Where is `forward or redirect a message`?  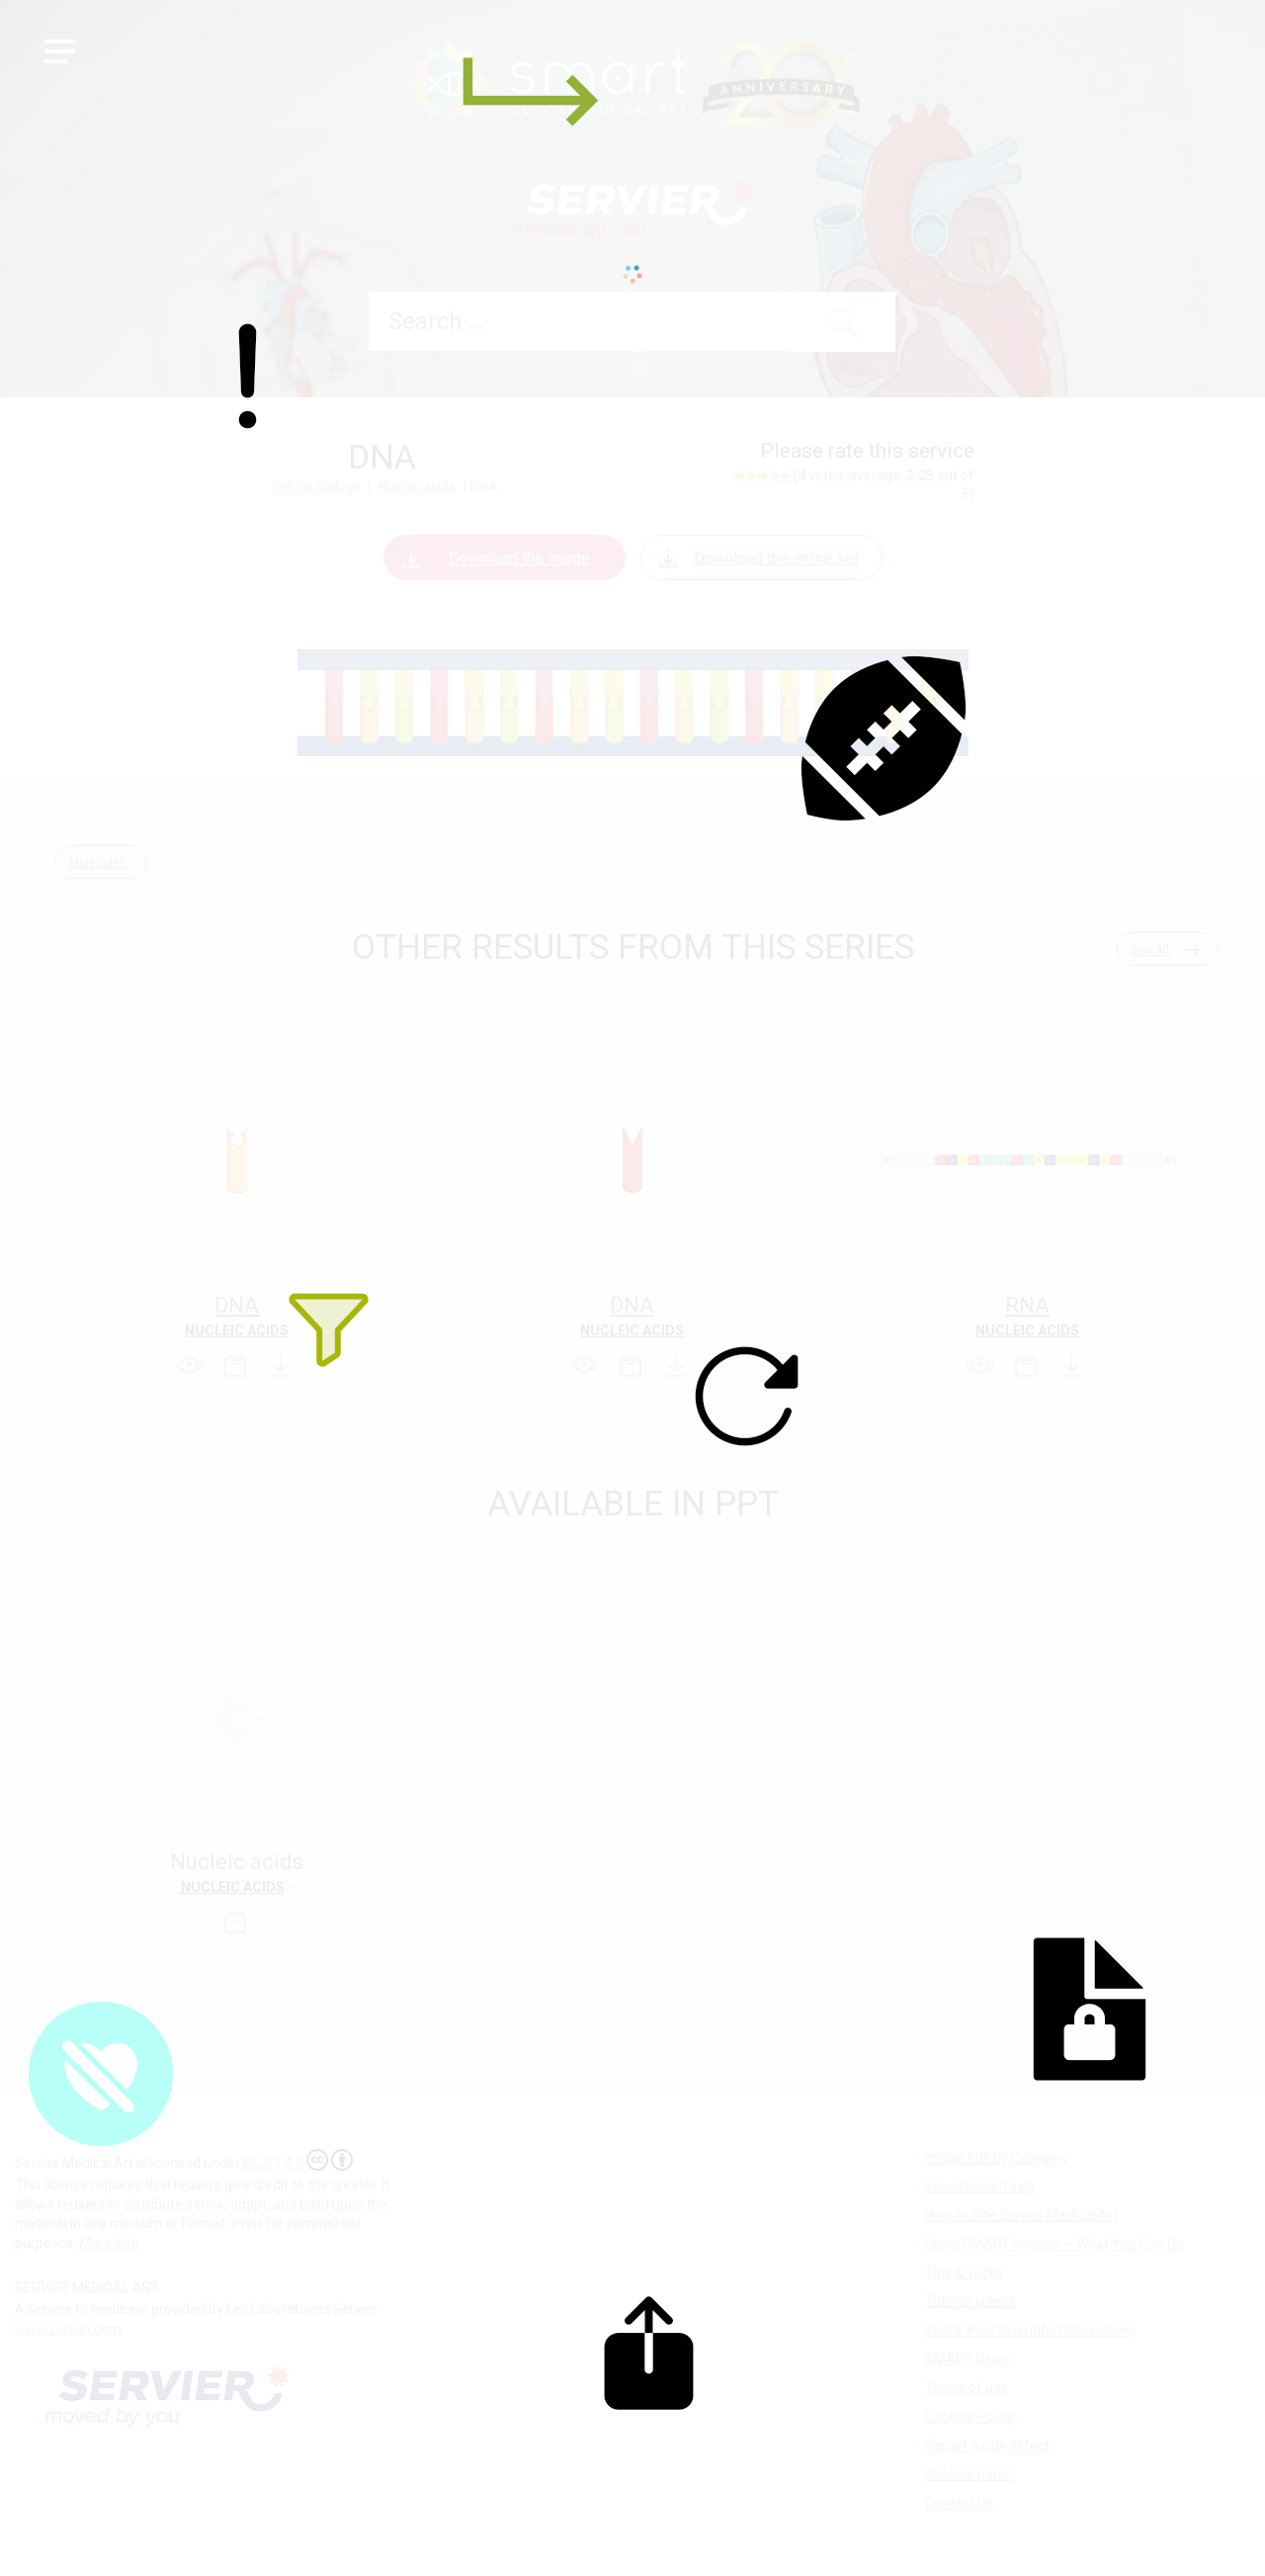 forward or redirect a message is located at coordinates (530, 91).